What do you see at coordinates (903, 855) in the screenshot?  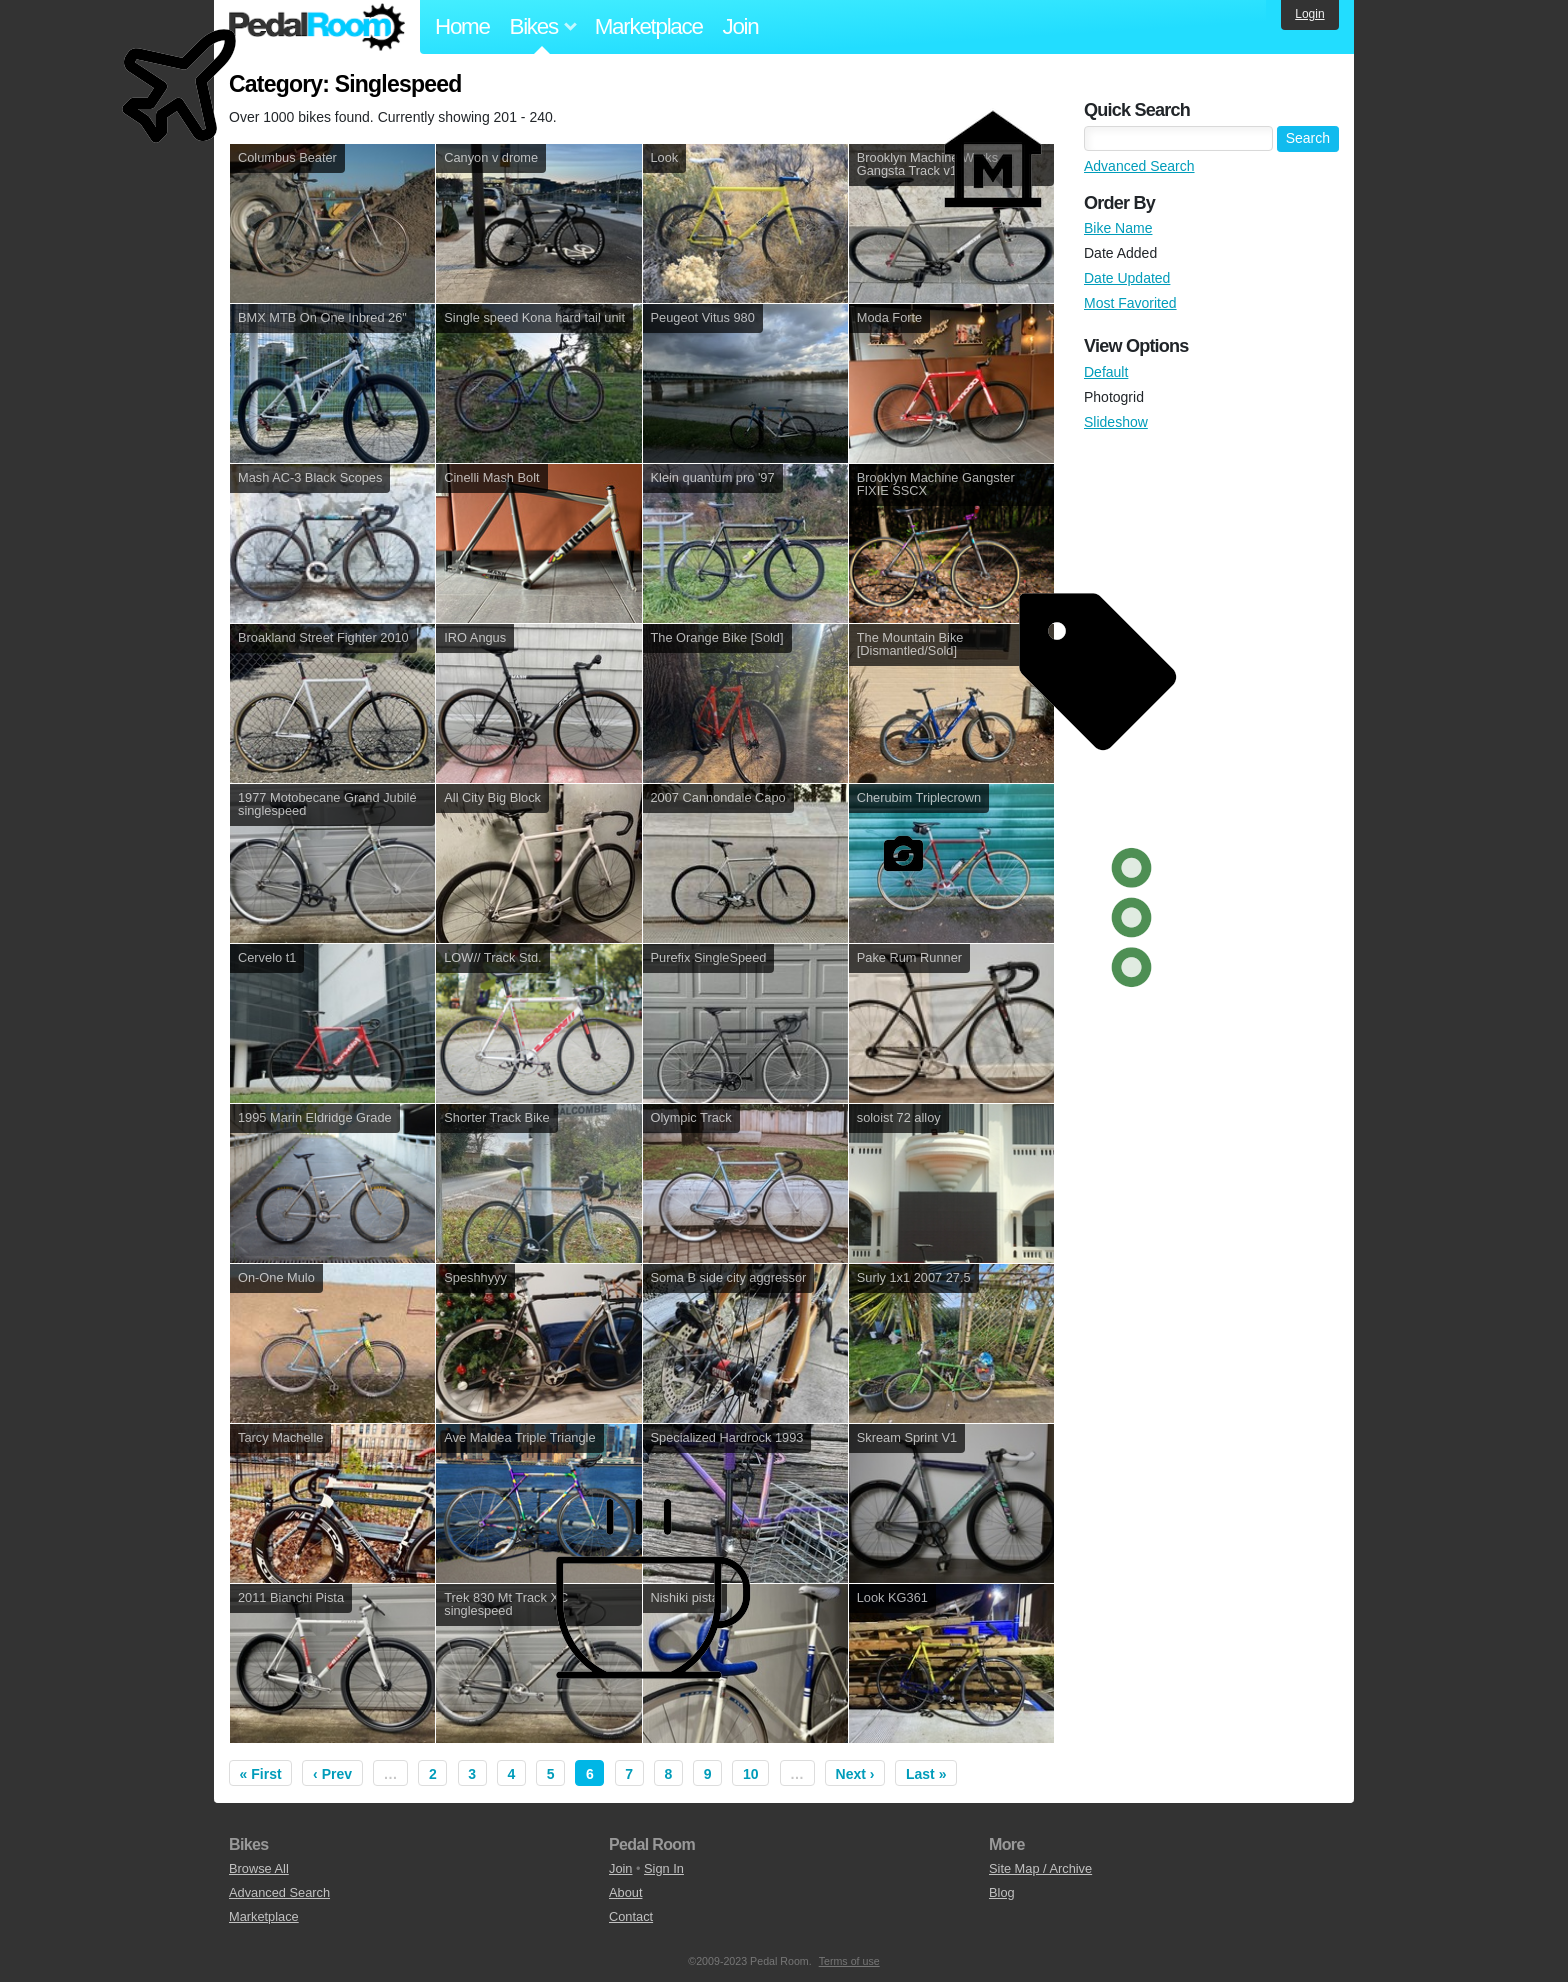 I see `switch between front and rear camera` at bounding box center [903, 855].